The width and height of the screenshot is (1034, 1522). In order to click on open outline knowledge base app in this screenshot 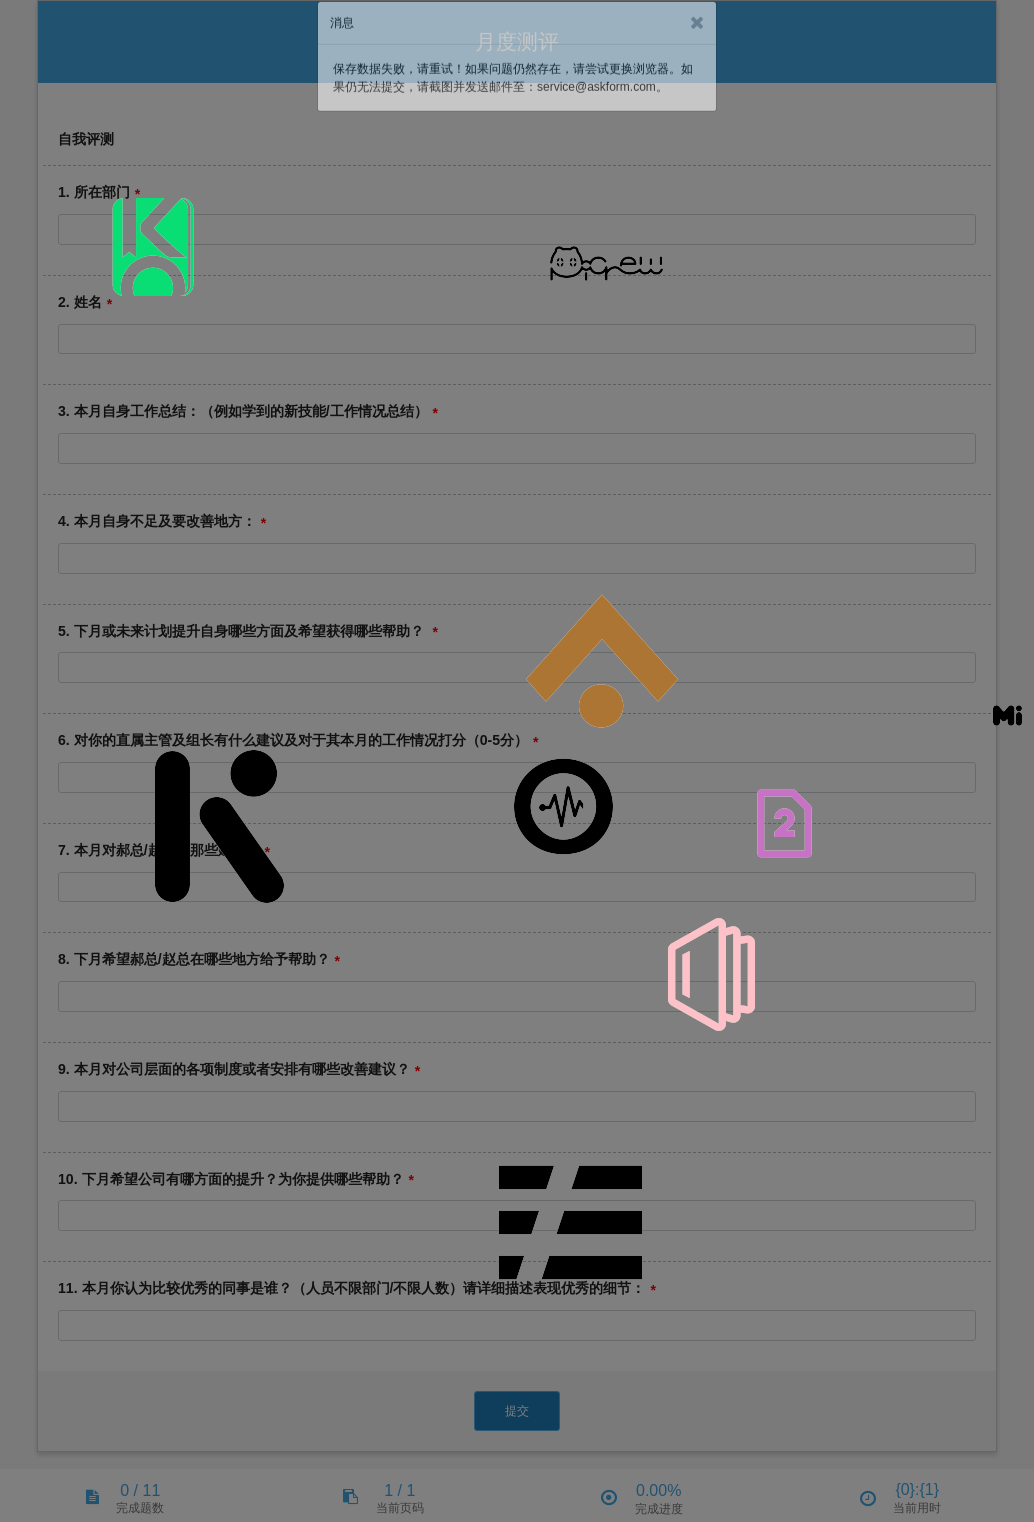, I will do `click(711, 974)`.